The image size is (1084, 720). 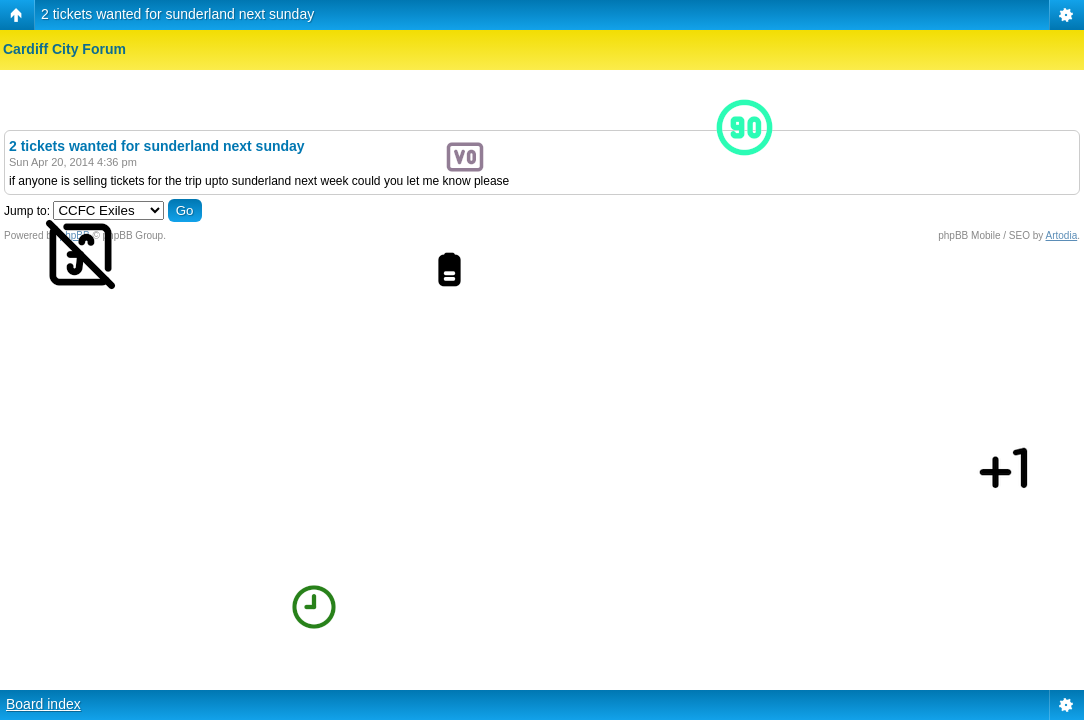 What do you see at coordinates (465, 157) in the screenshot?
I see `toggle voiceover or voice output settings` at bounding box center [465, 157].